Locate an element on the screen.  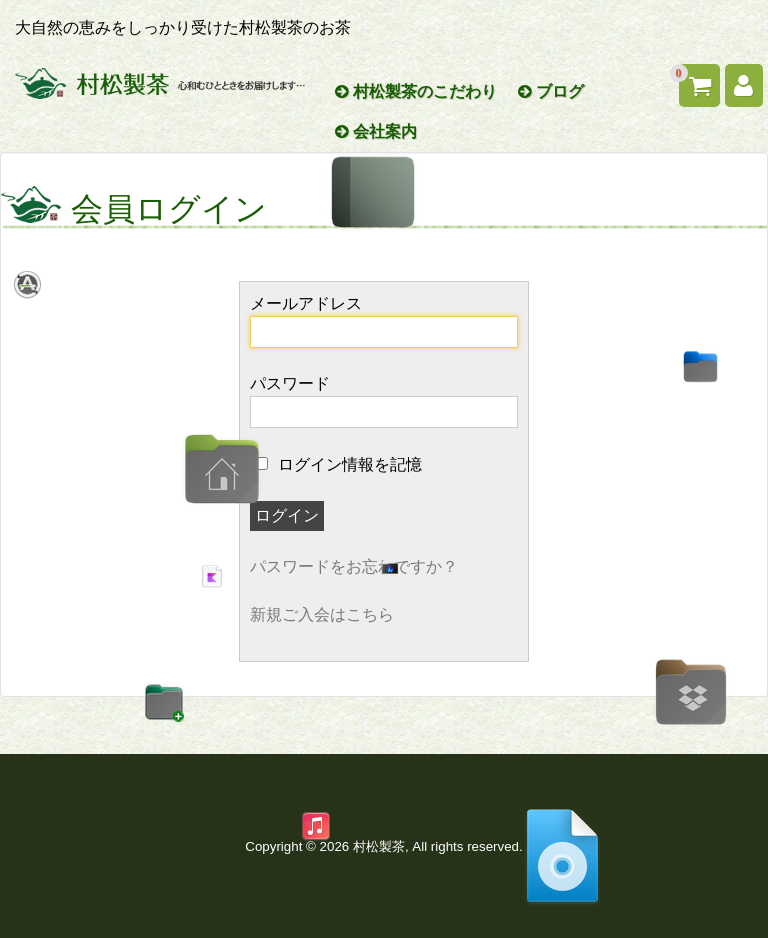
access your home folder is located at coordinates (222, 469).